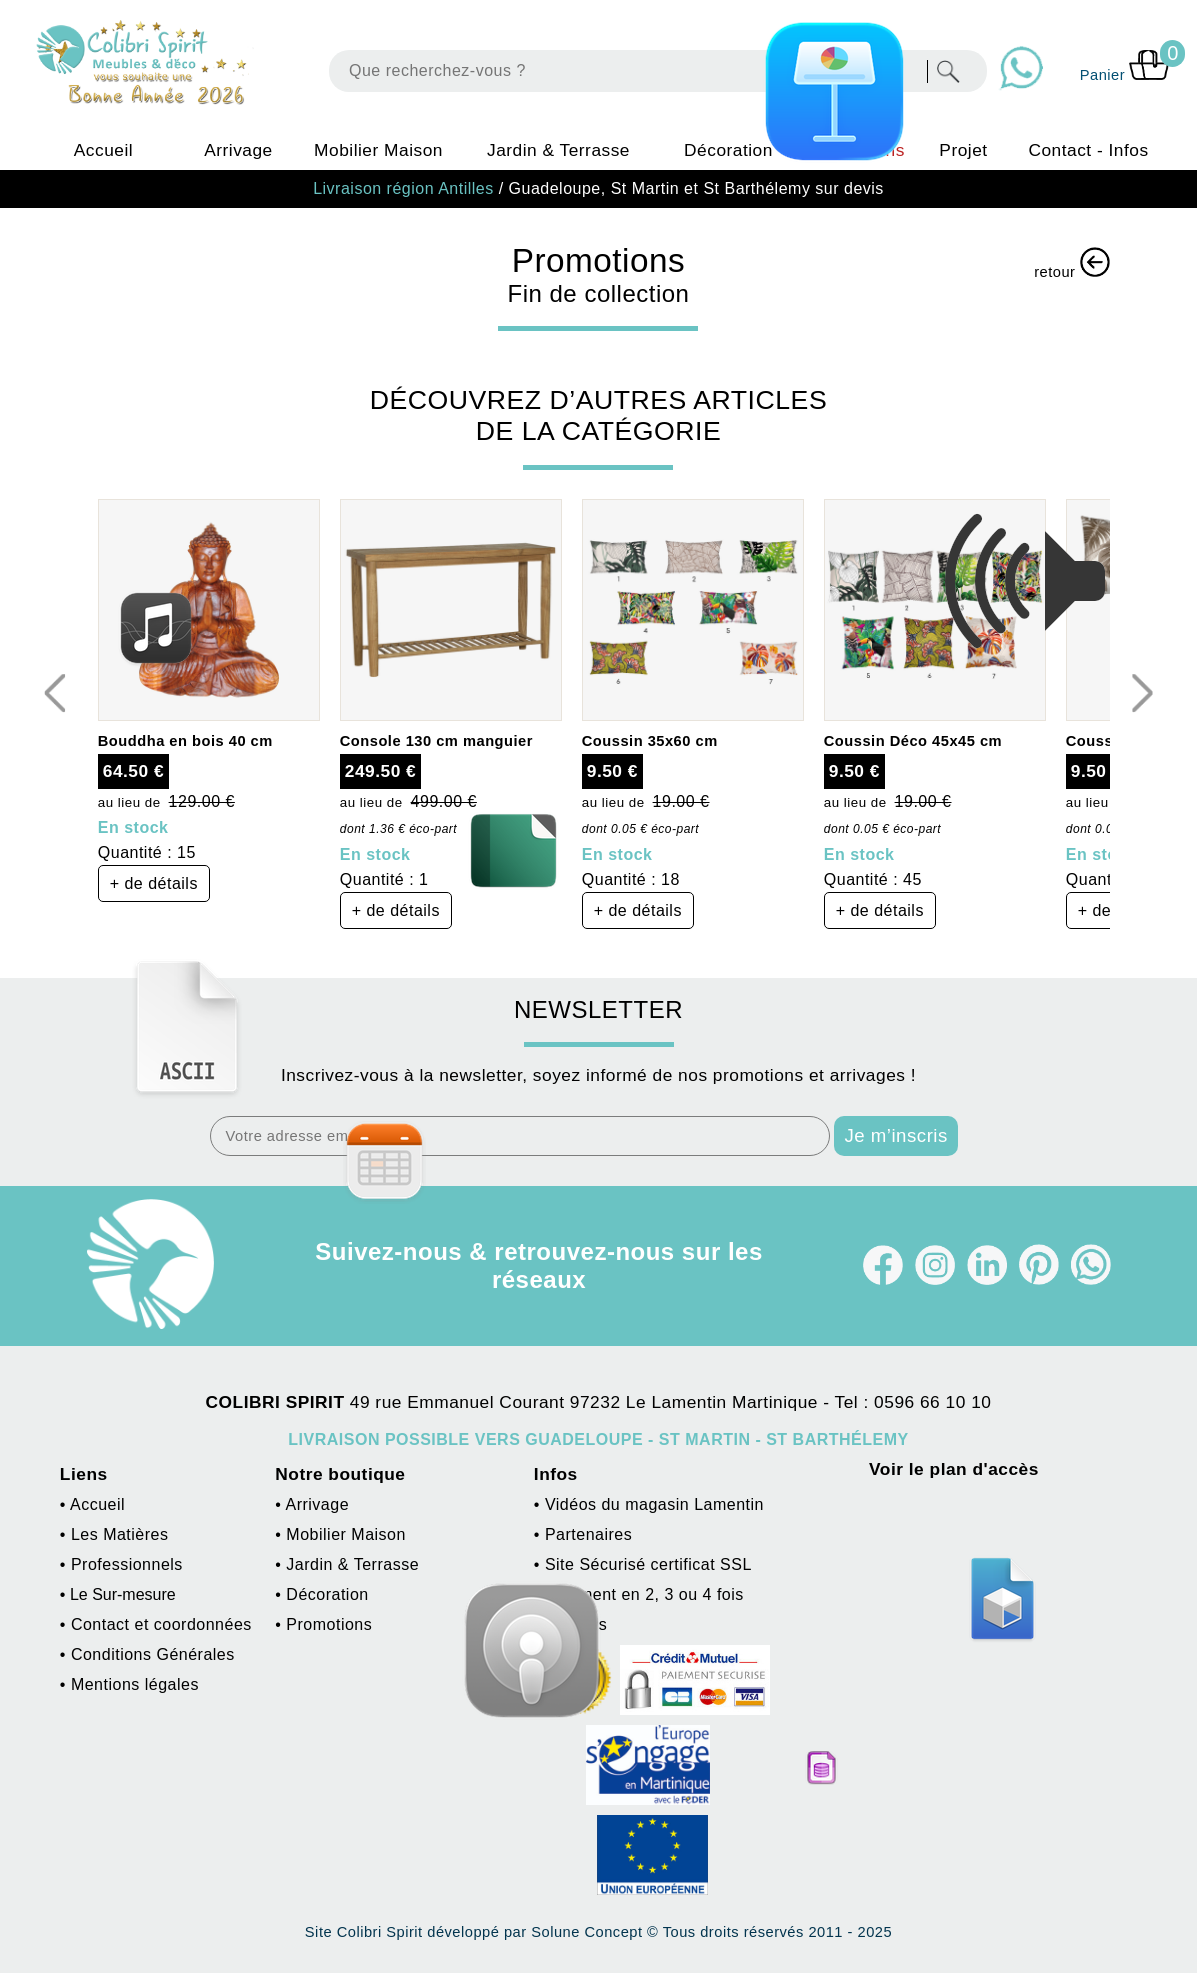 This screenshot has width=1197, height=1973. What do you see at coordinates (384, 1162) in the screenshot?
I see `open calendar and tasks preferences` at bounding box center [384, 1162].